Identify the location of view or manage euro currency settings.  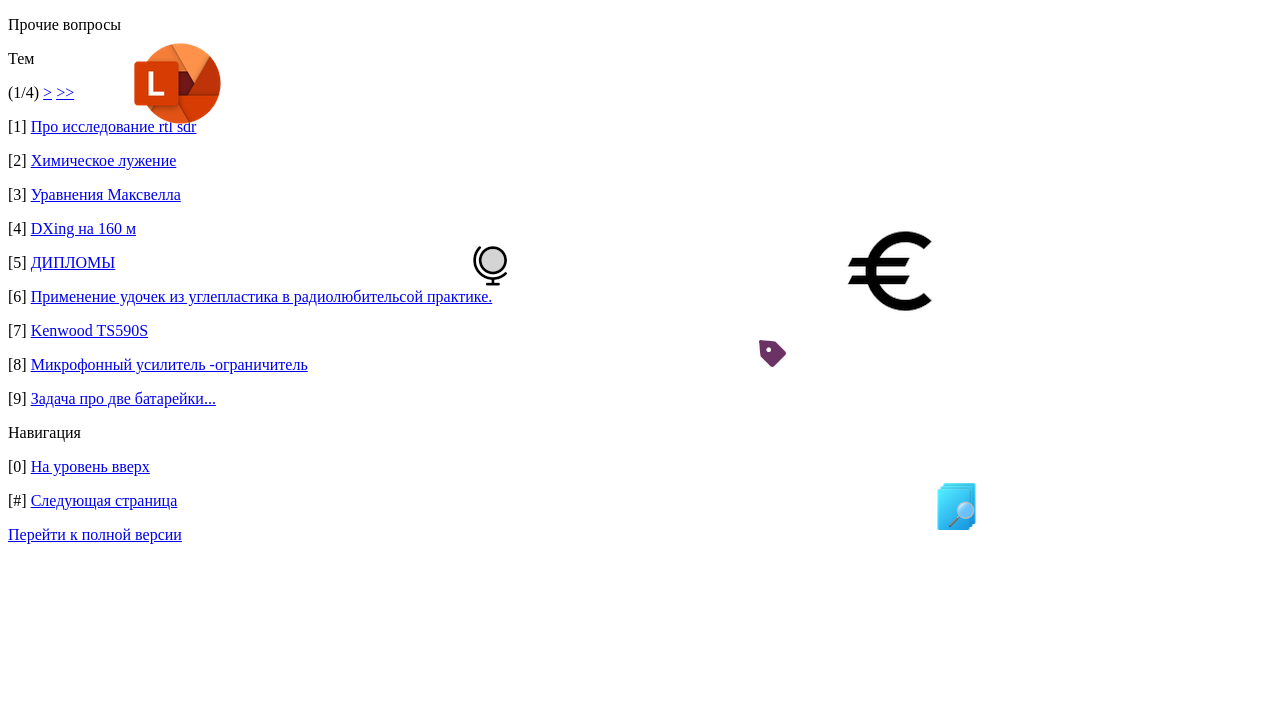
(892, 271).